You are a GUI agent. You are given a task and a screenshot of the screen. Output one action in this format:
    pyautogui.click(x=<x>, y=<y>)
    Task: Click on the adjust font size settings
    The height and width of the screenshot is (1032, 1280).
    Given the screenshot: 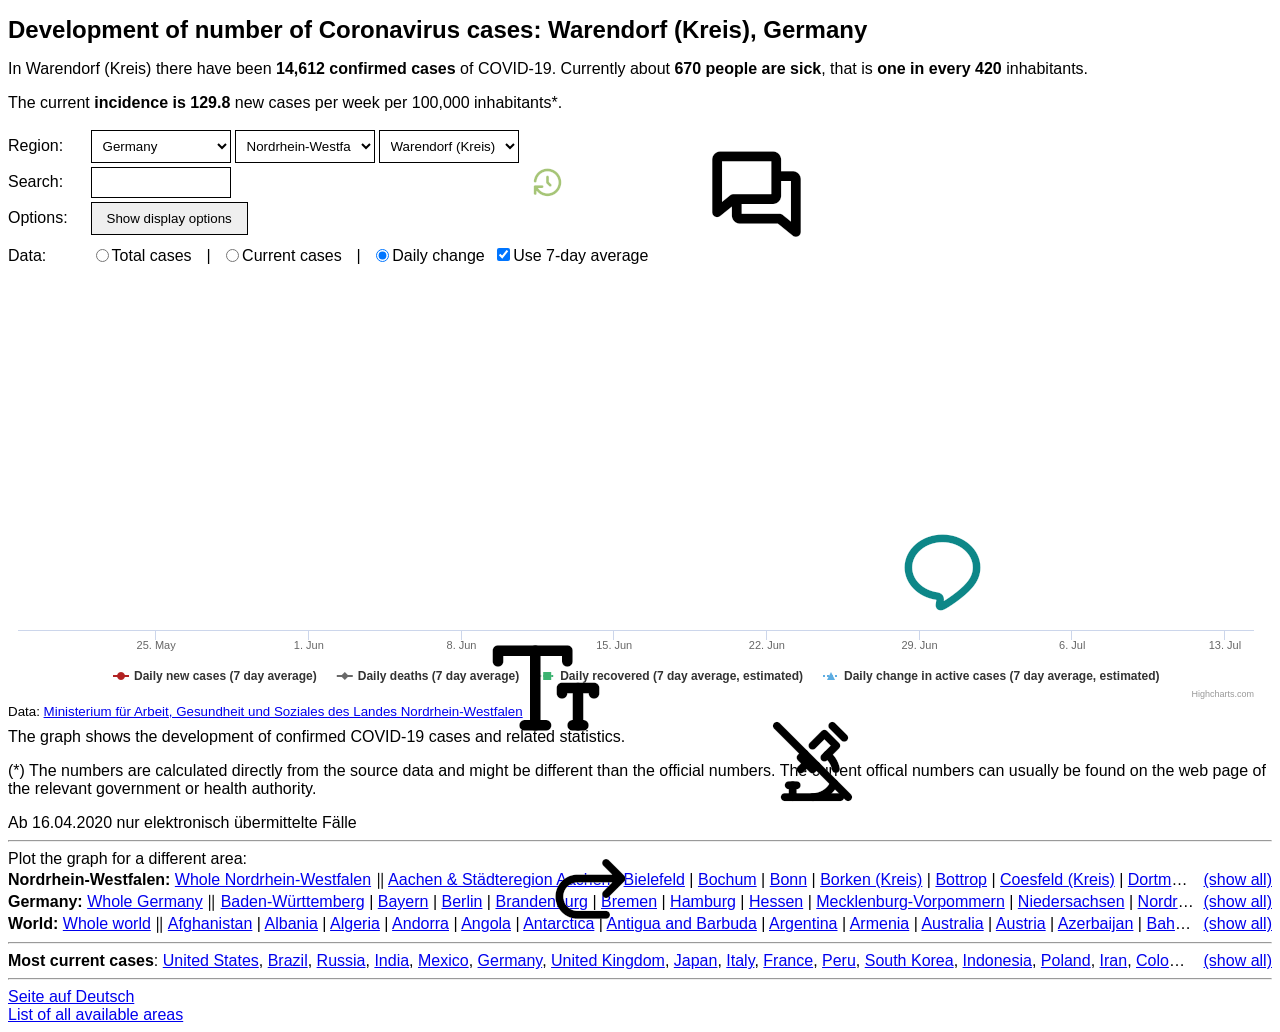 What is the action you would take?
    pyautogui.click(x=546, y=688)
    